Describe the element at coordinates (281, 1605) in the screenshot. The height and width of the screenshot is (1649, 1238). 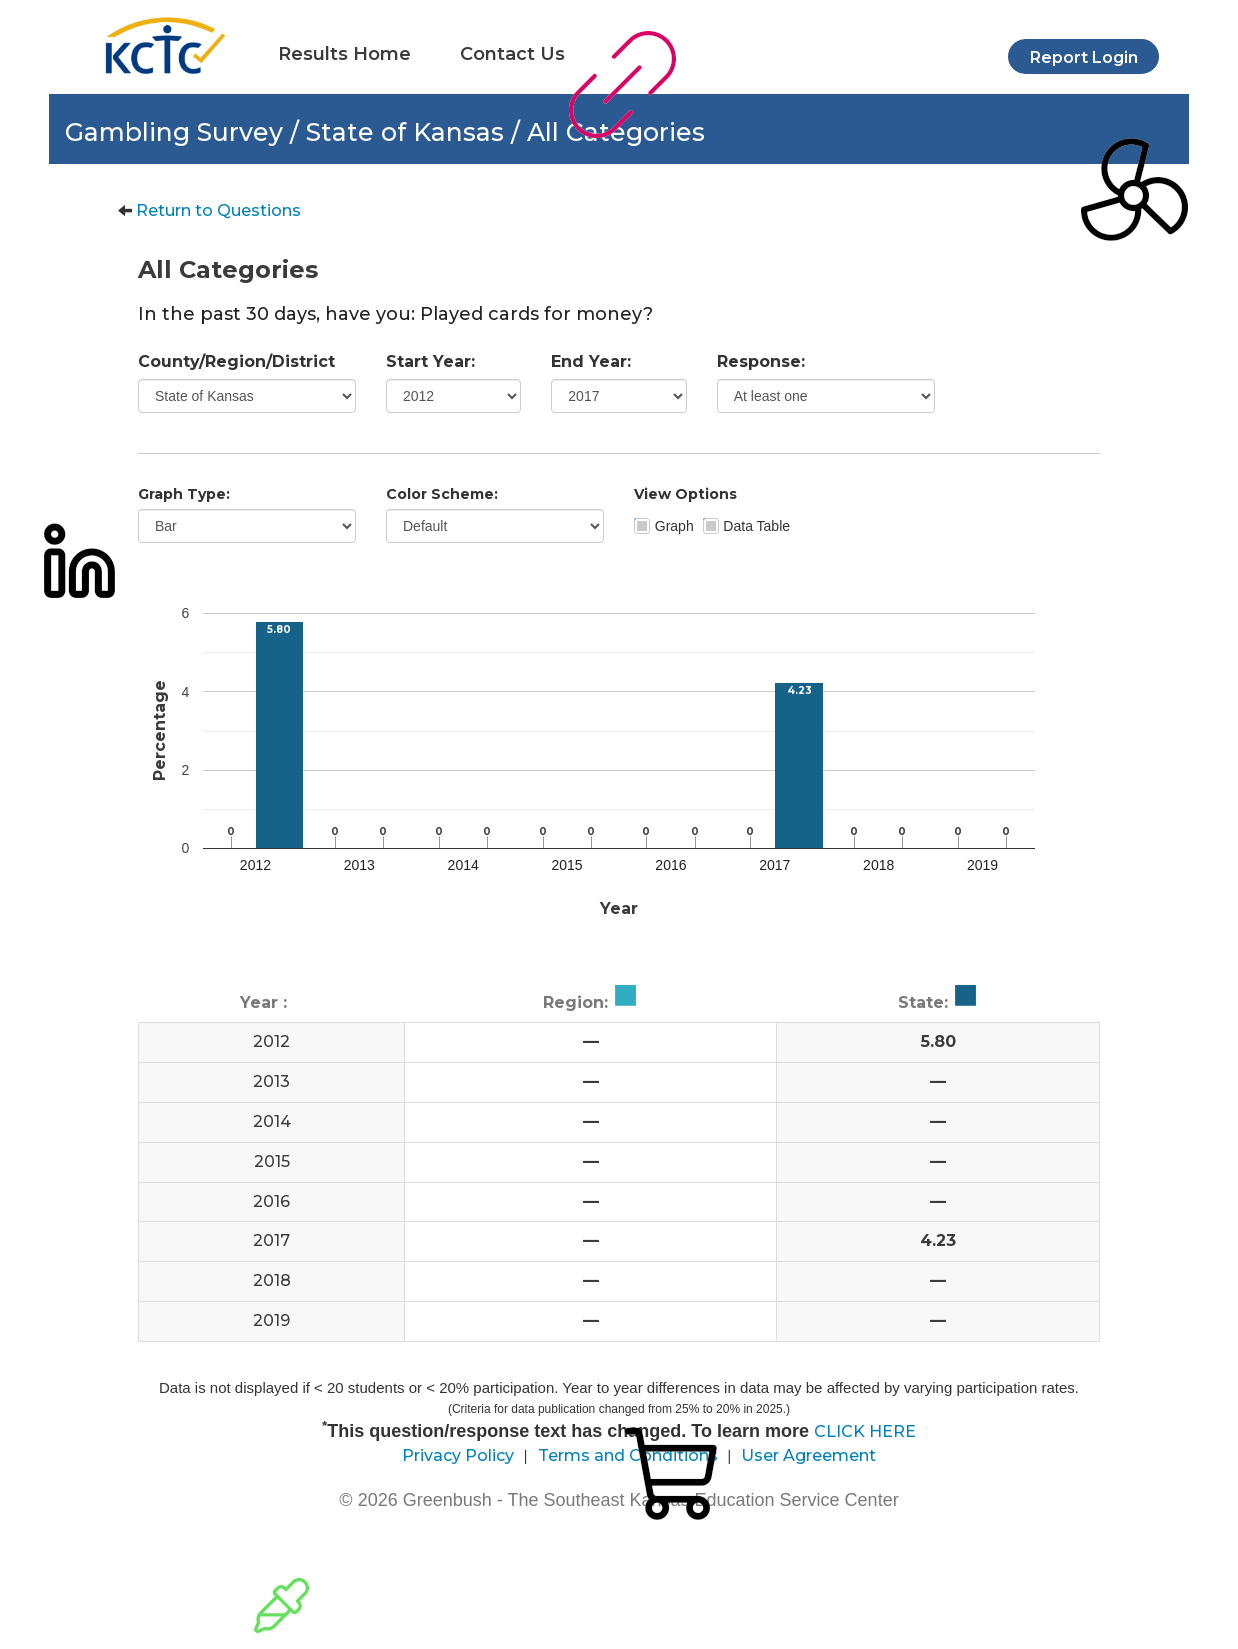
I see `pick a color from the screen` at that location.